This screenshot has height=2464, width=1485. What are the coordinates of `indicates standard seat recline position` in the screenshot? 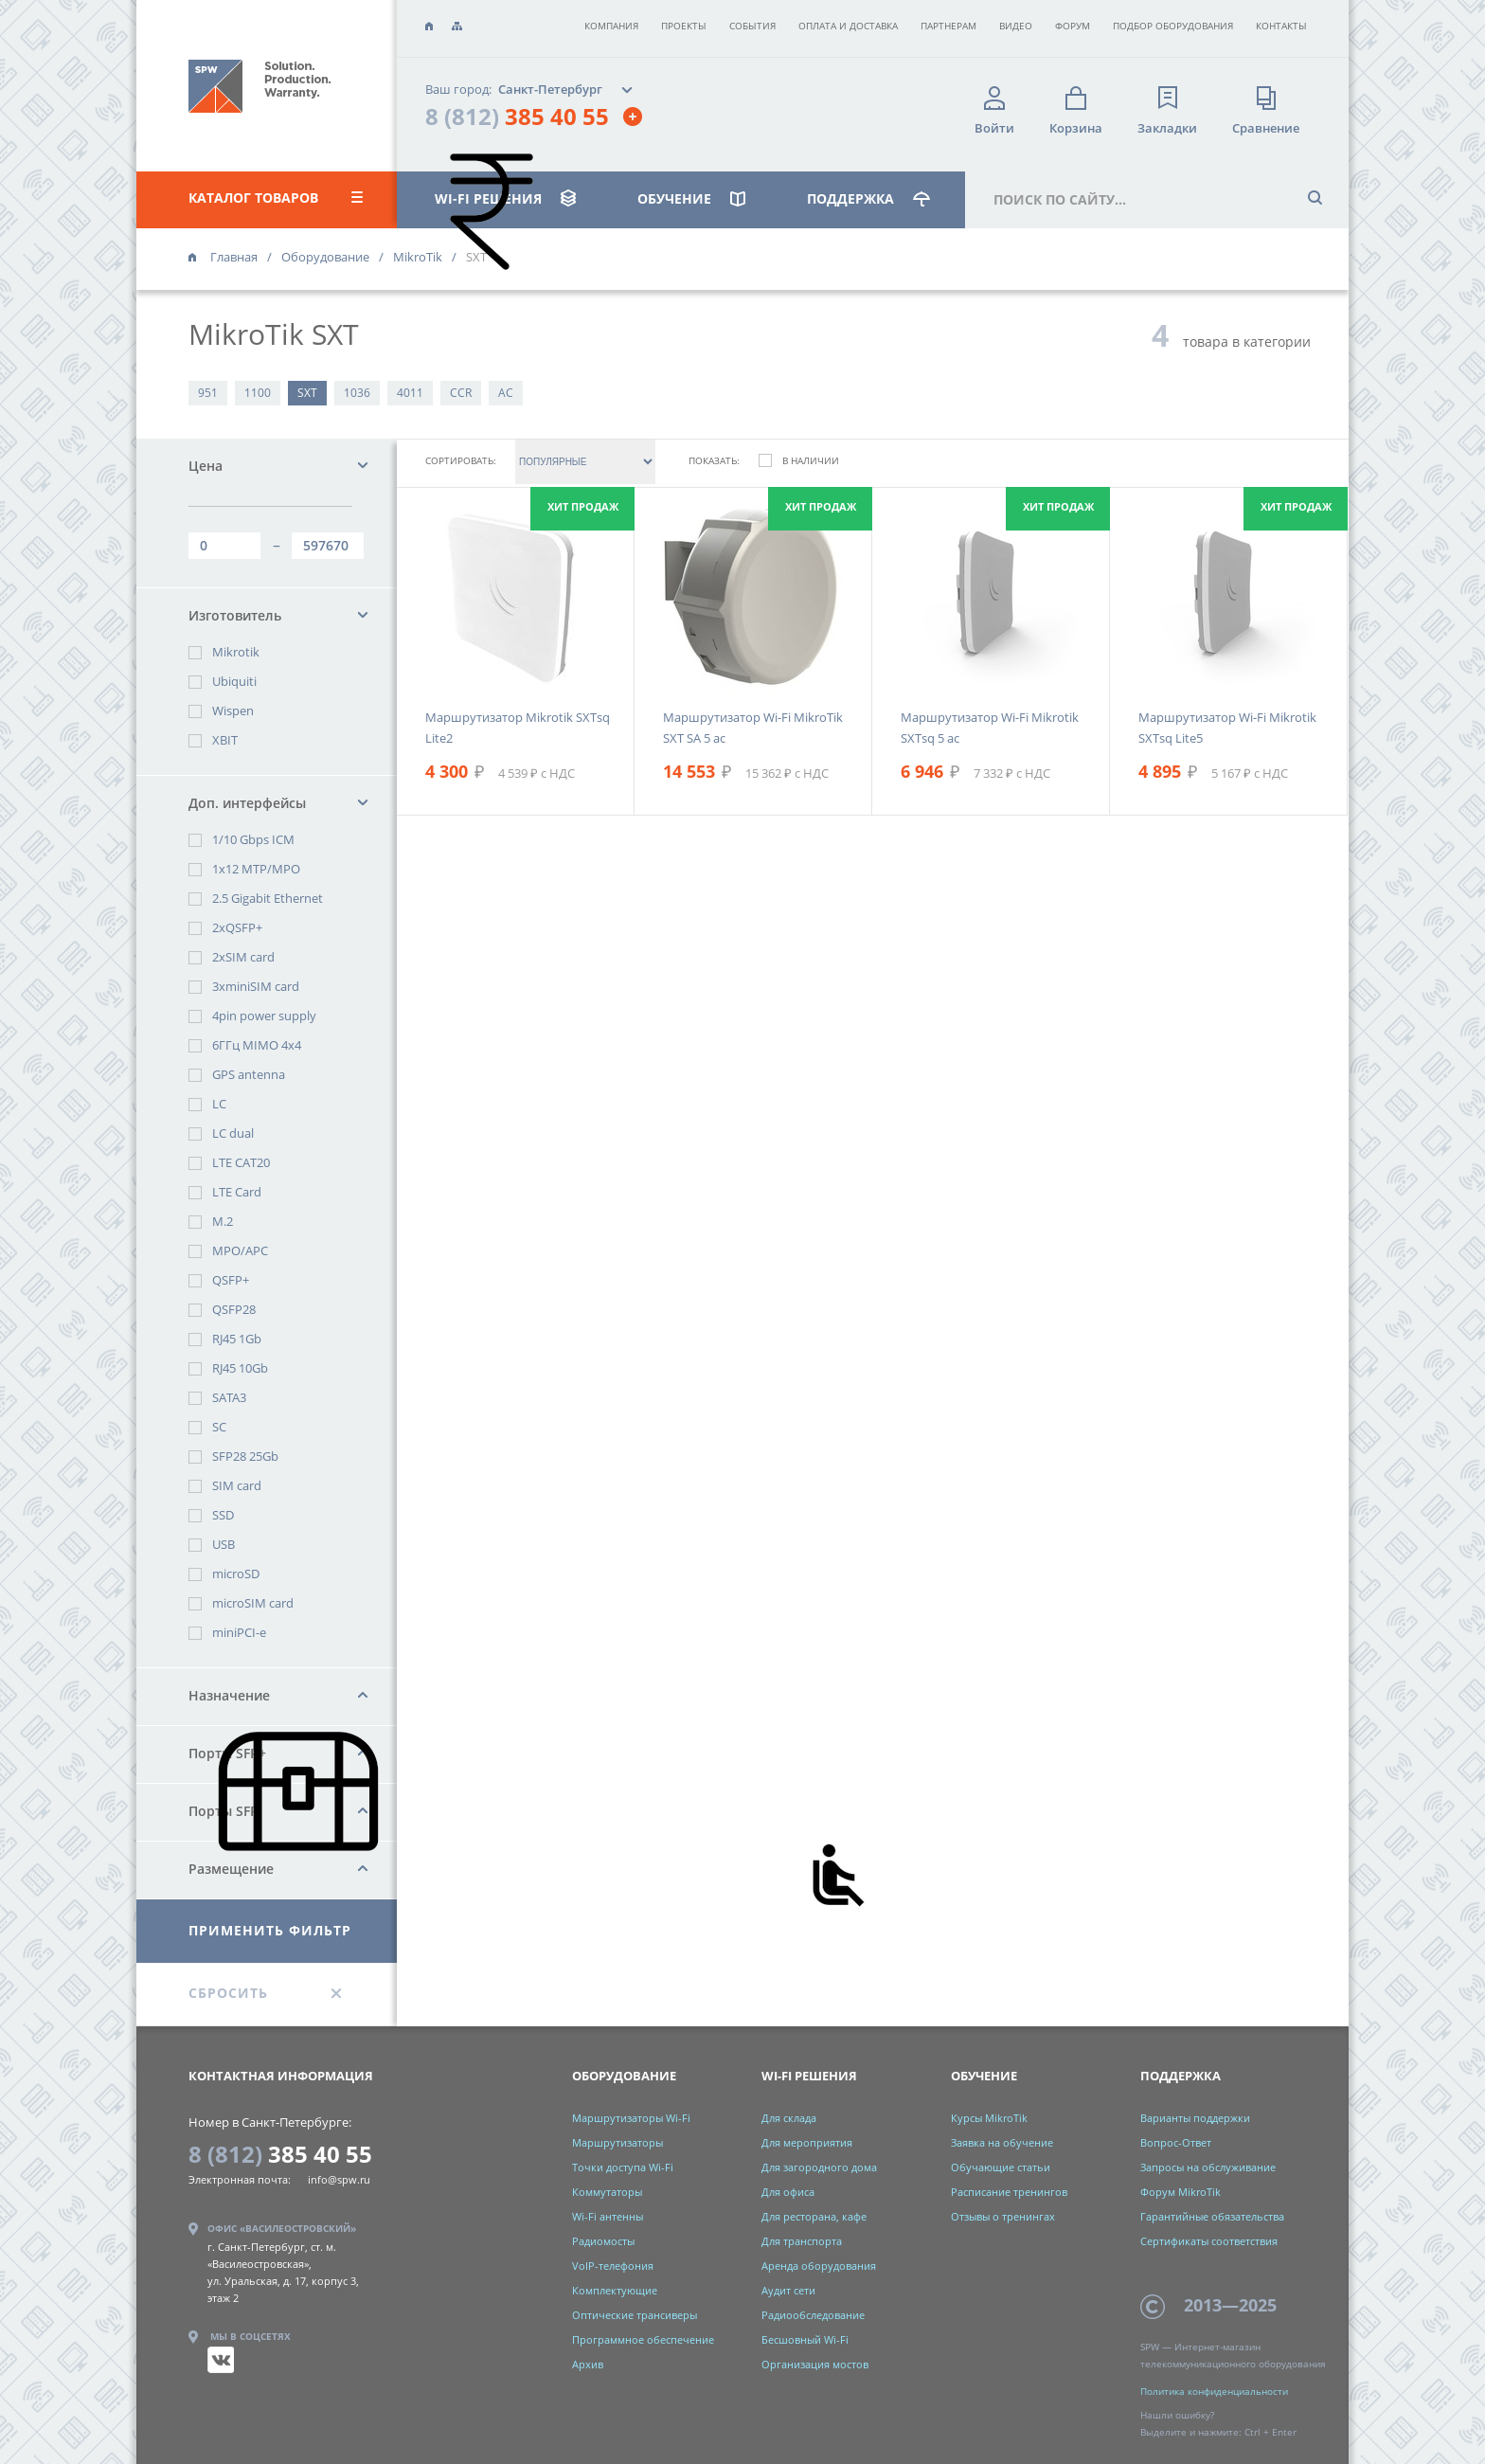 It's located at (838, 1876).